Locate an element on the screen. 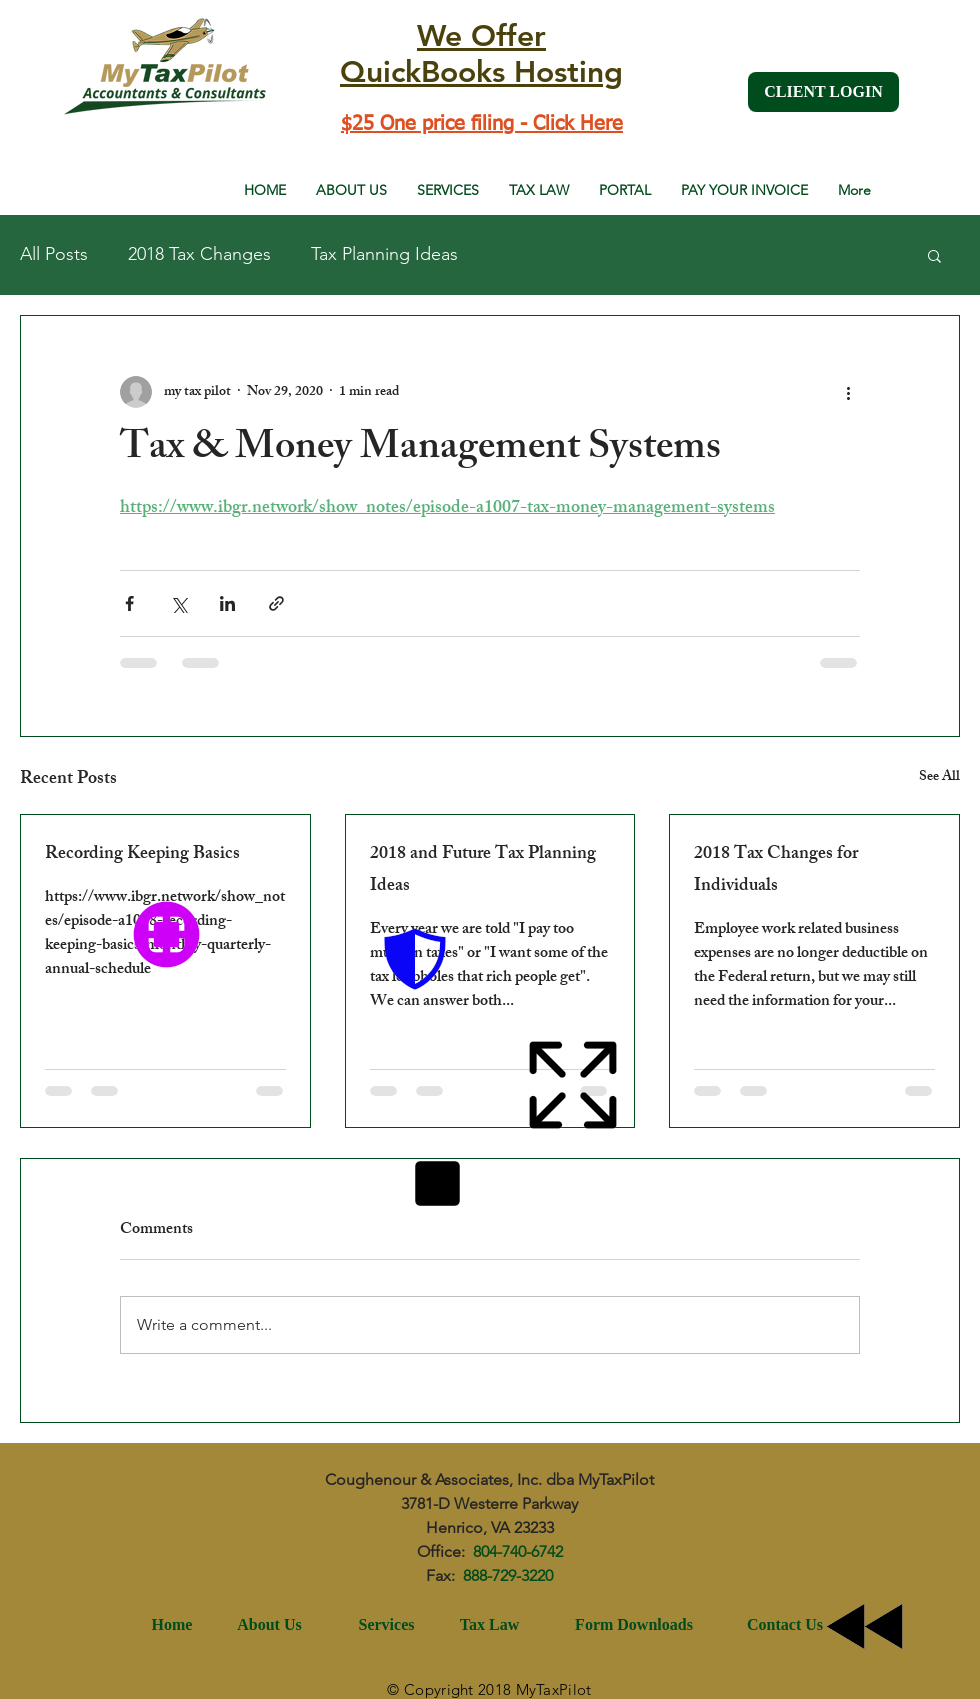 The height and width of the screenshot is (1699, 980). expand to fullscreen mode is located at coordinates (573, 1085).